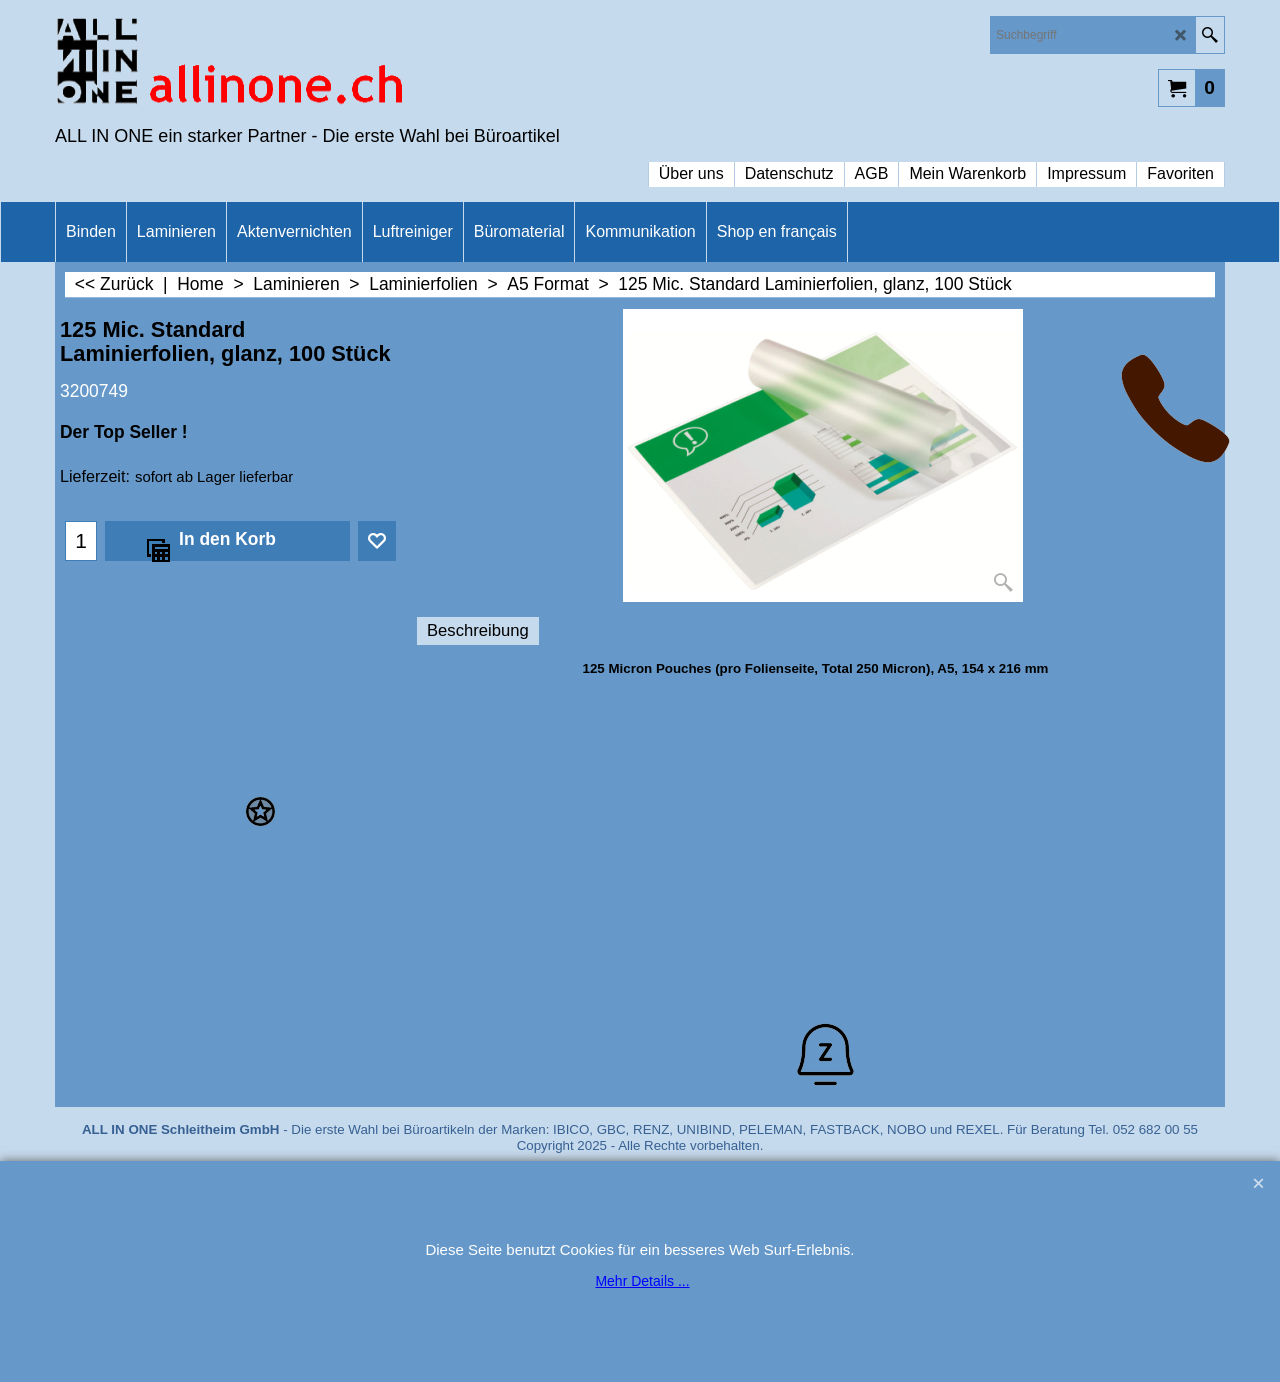 This screenshot has height=1382, width=1280. Describe the element at coordinates (825, 1054) in the screenshot. I see `notifications are snoozed` at that location.